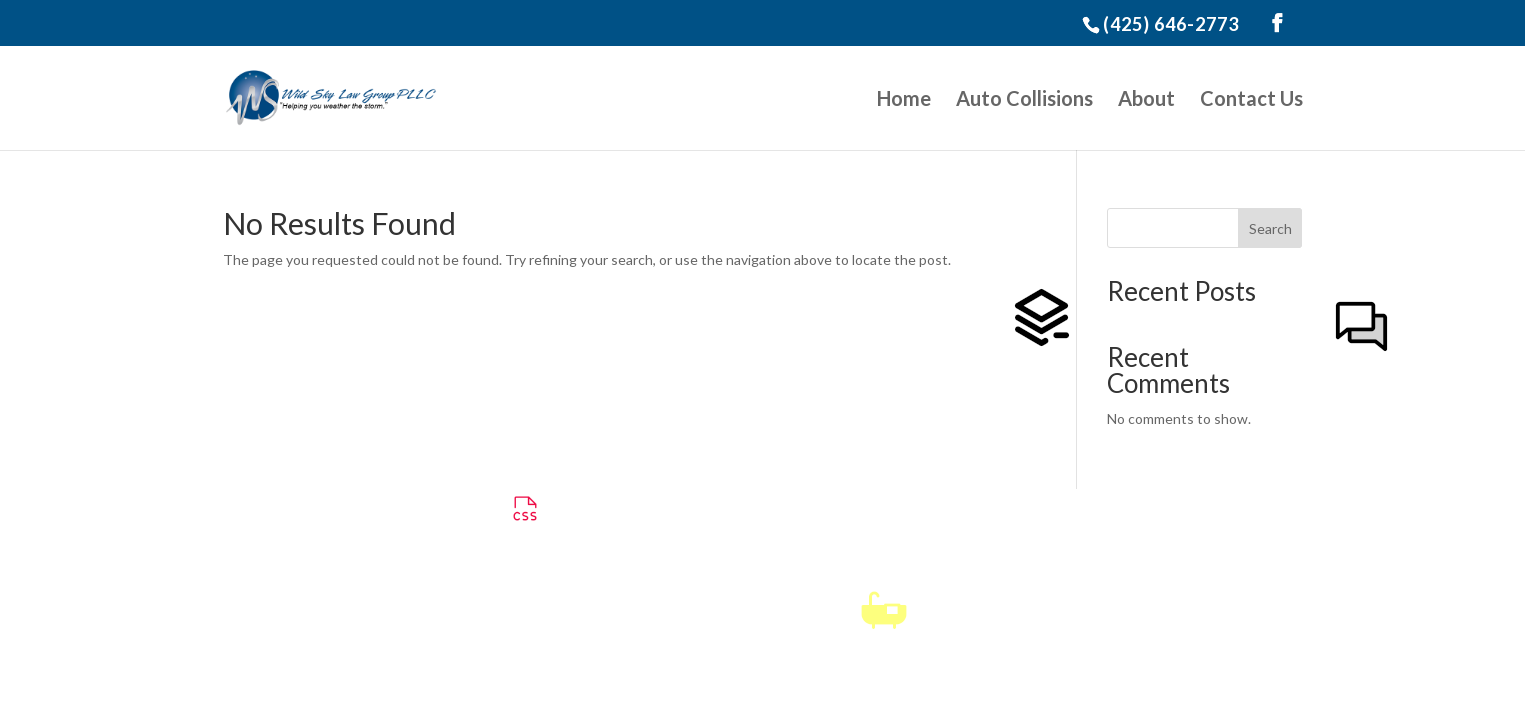 The height and width of the screenshot is (720, 1525). Describe the element at coordinates (884, 611) in the screenshot. I see `indicates bathroom or bathing facilities` at that location.